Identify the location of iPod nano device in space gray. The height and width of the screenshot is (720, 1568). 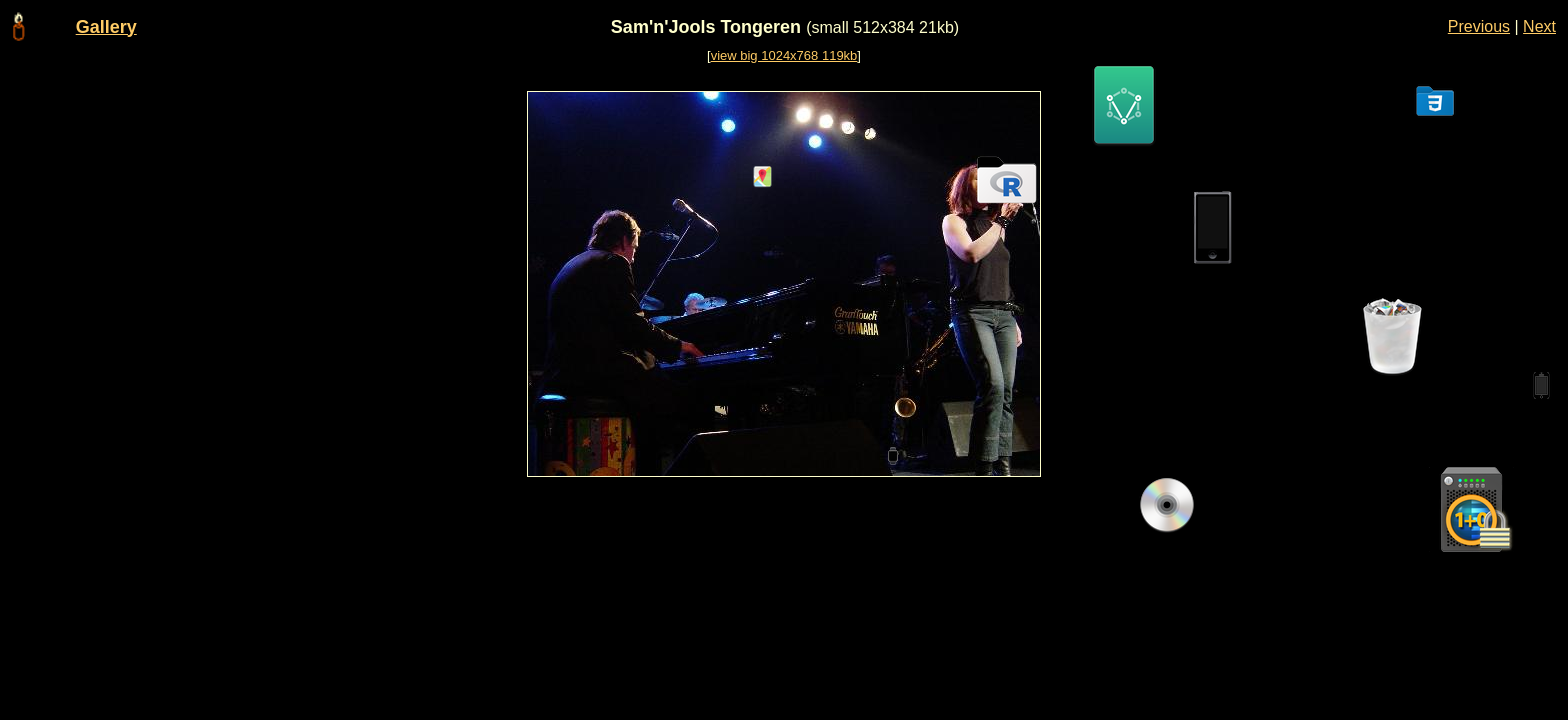
(1212, 227).